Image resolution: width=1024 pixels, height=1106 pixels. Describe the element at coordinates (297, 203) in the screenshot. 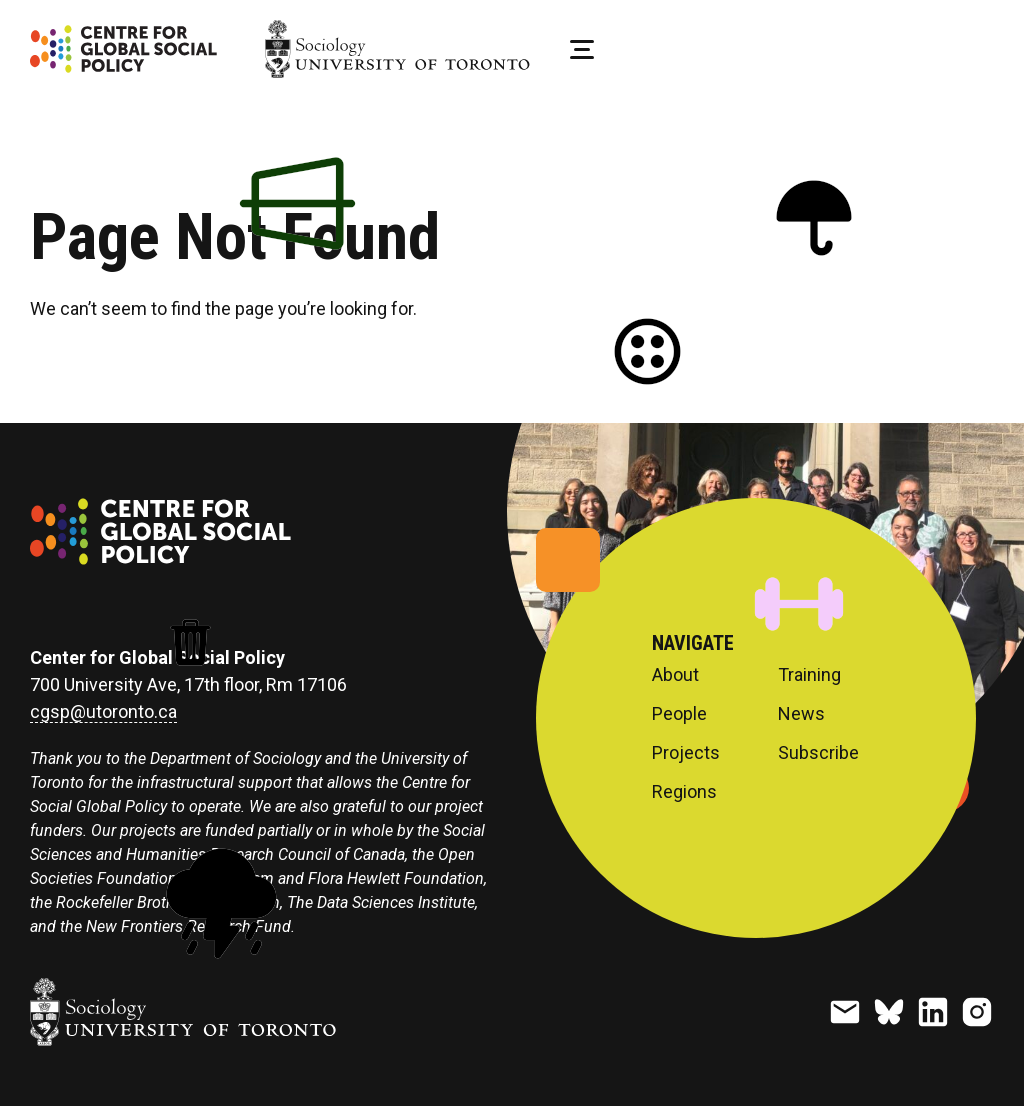

I see `adjust perspective or viewing angle` at that location.